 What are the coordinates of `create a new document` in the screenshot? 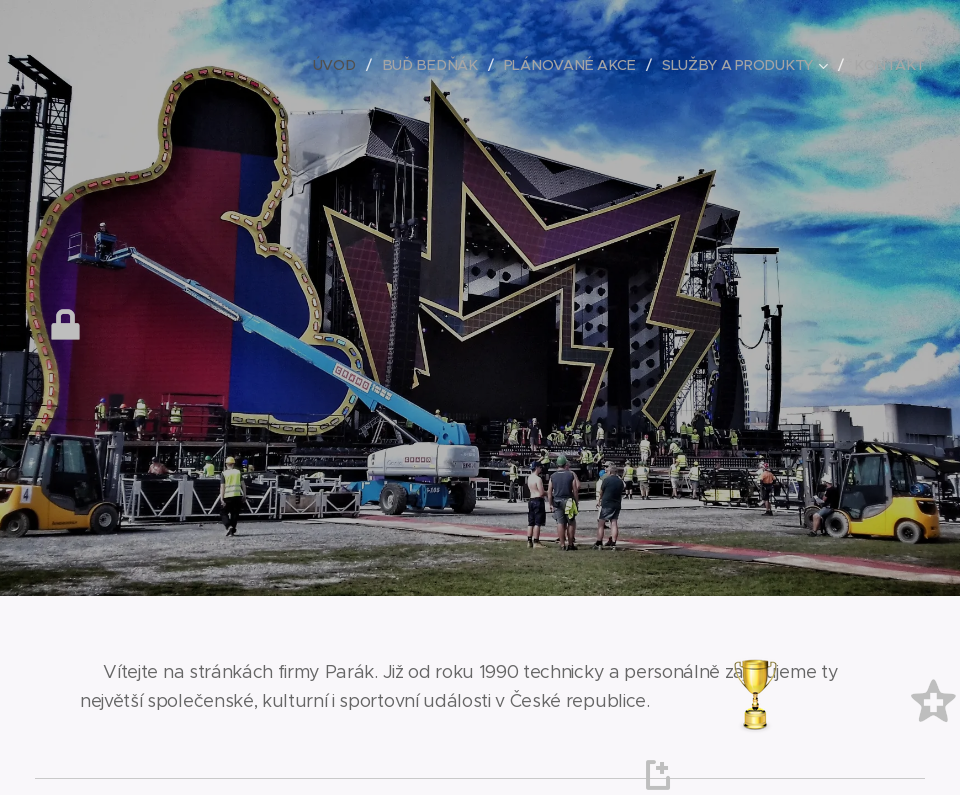 It's located at (658, 774).